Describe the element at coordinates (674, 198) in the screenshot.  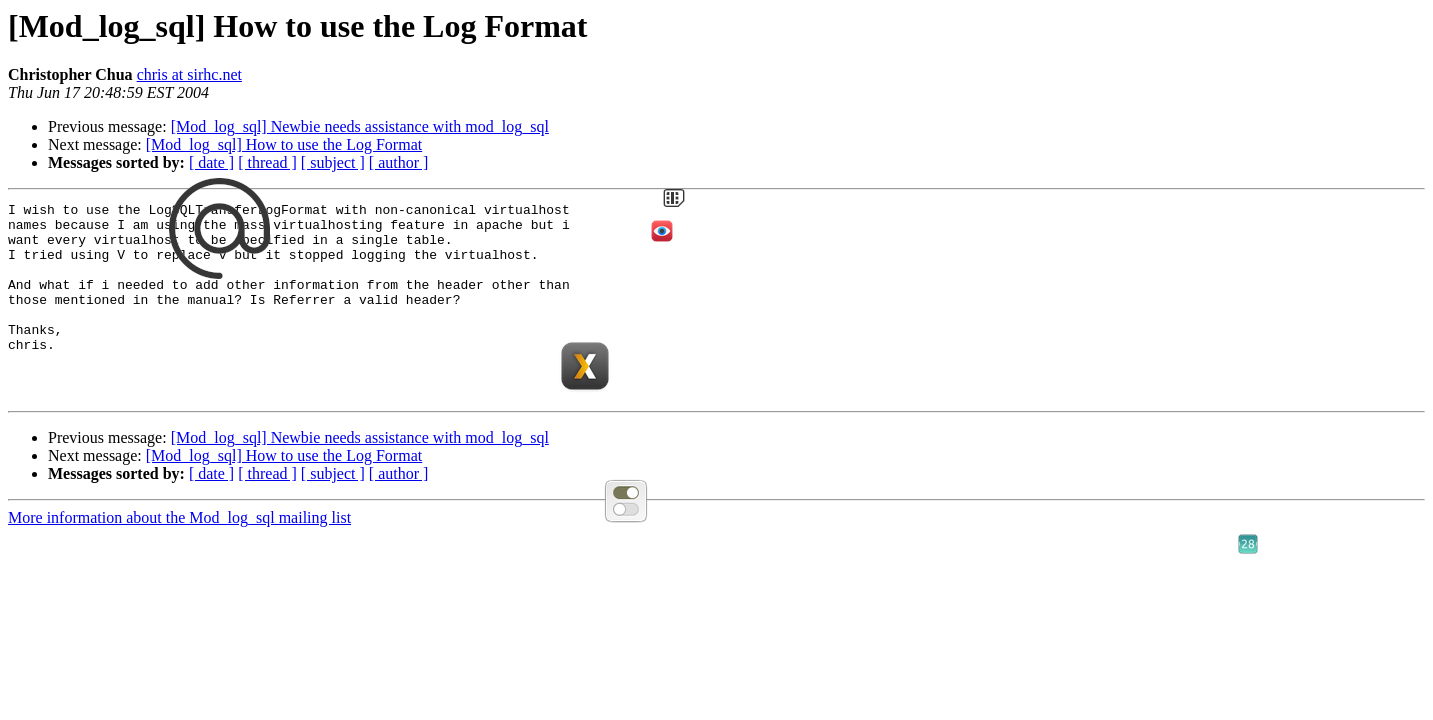
I see `indicates sim card status or settings` at that location.